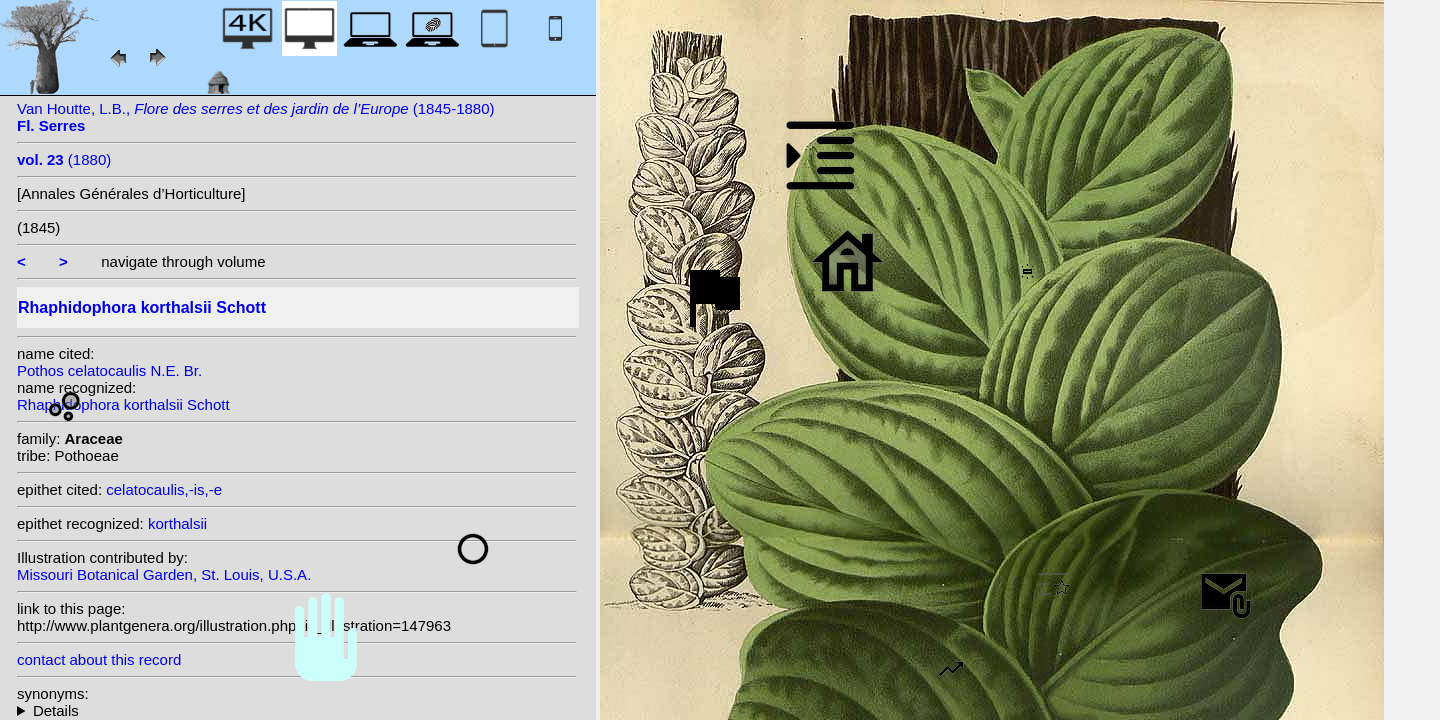 The width and height of the screenshot is (1440, 720). What do you see at coordinates (820, 155) in the screenshot?
I see `increase text indentation` at bounding box center [820, 155].